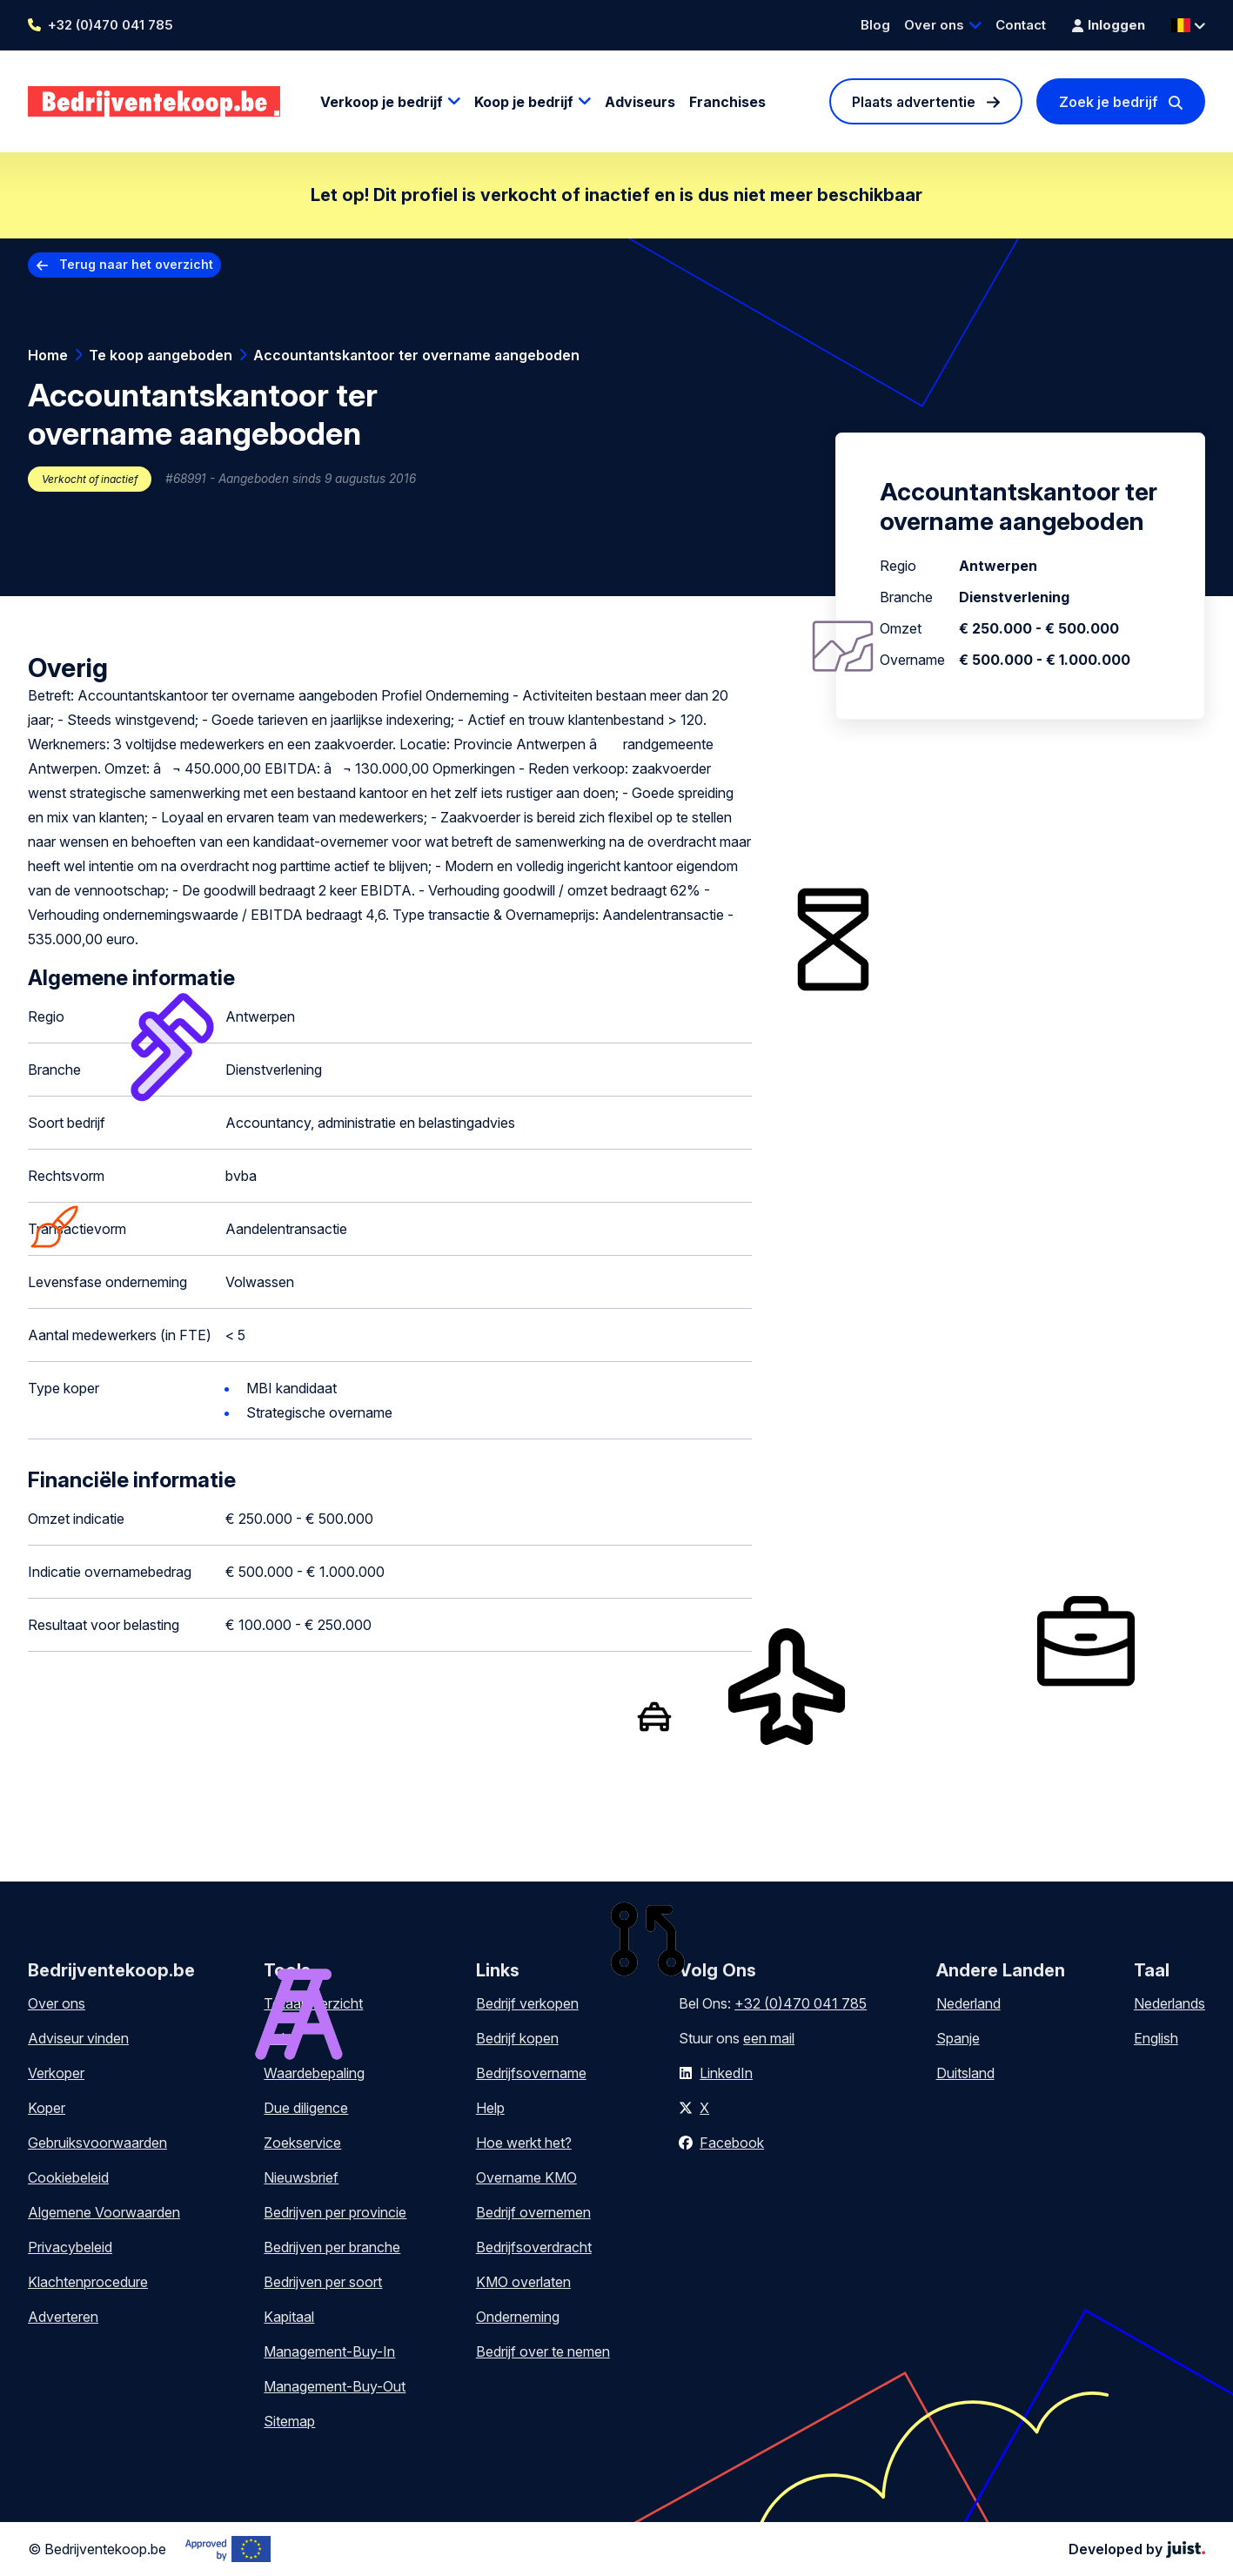  Describe the element at coordinates (645, 1939) in the screenshot. I see `create a new pull request` at that location.